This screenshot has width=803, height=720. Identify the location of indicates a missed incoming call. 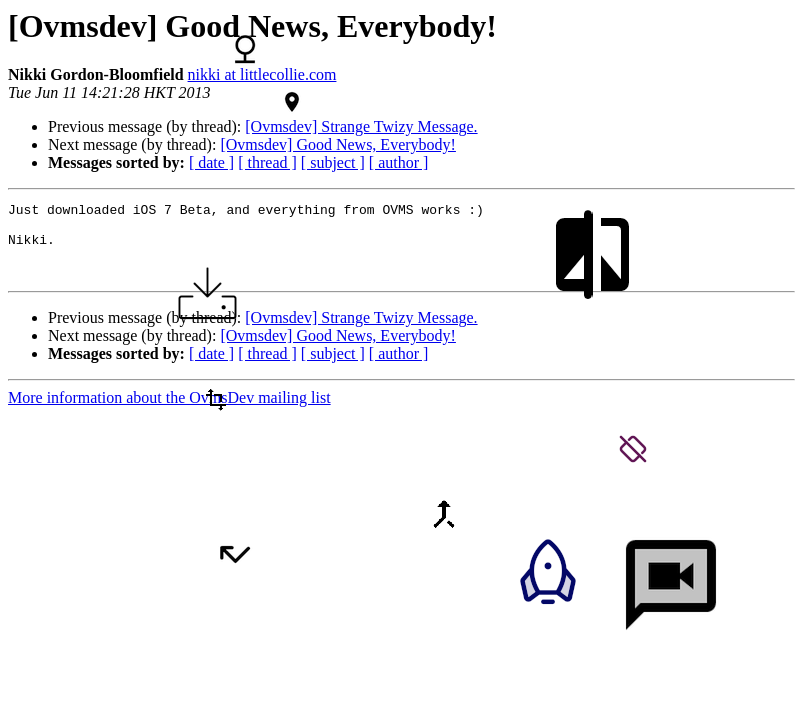
(235, 554).